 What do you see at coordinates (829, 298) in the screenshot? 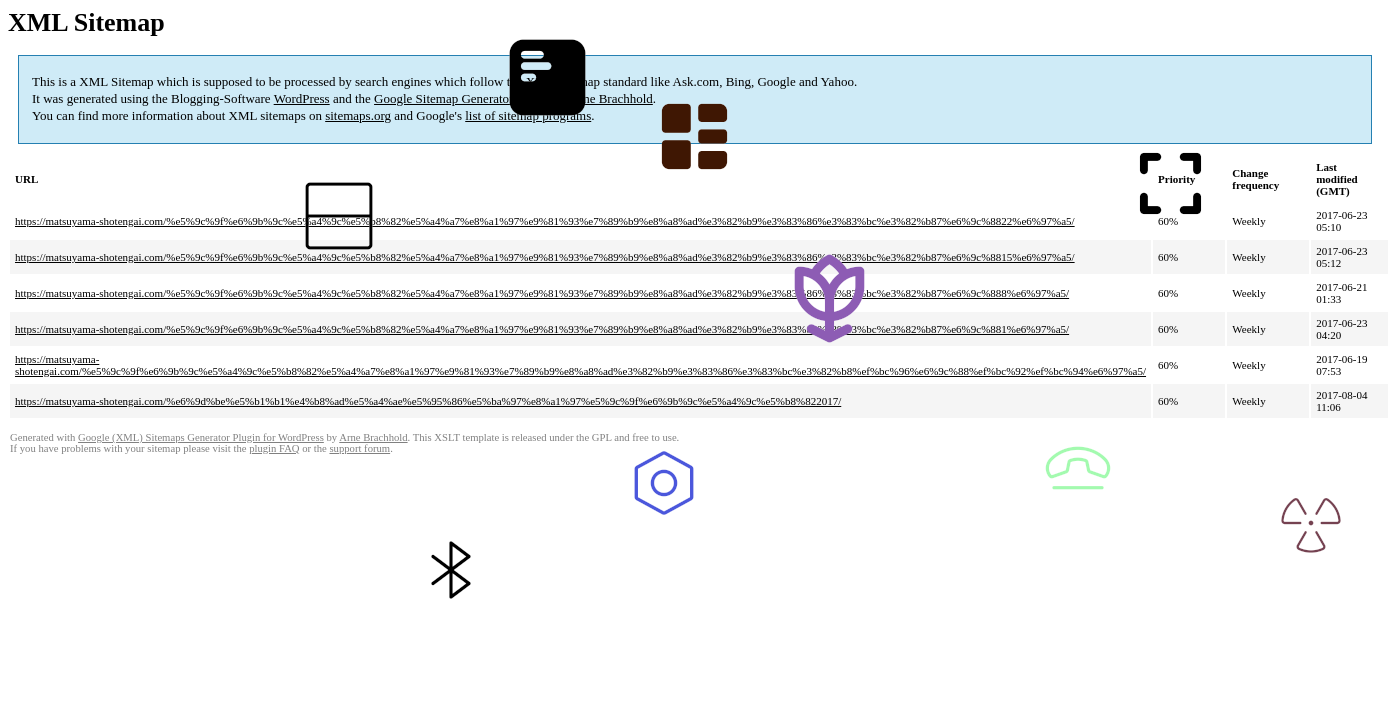
I see `access garden or plant care features` at bounding box center [829, 298].